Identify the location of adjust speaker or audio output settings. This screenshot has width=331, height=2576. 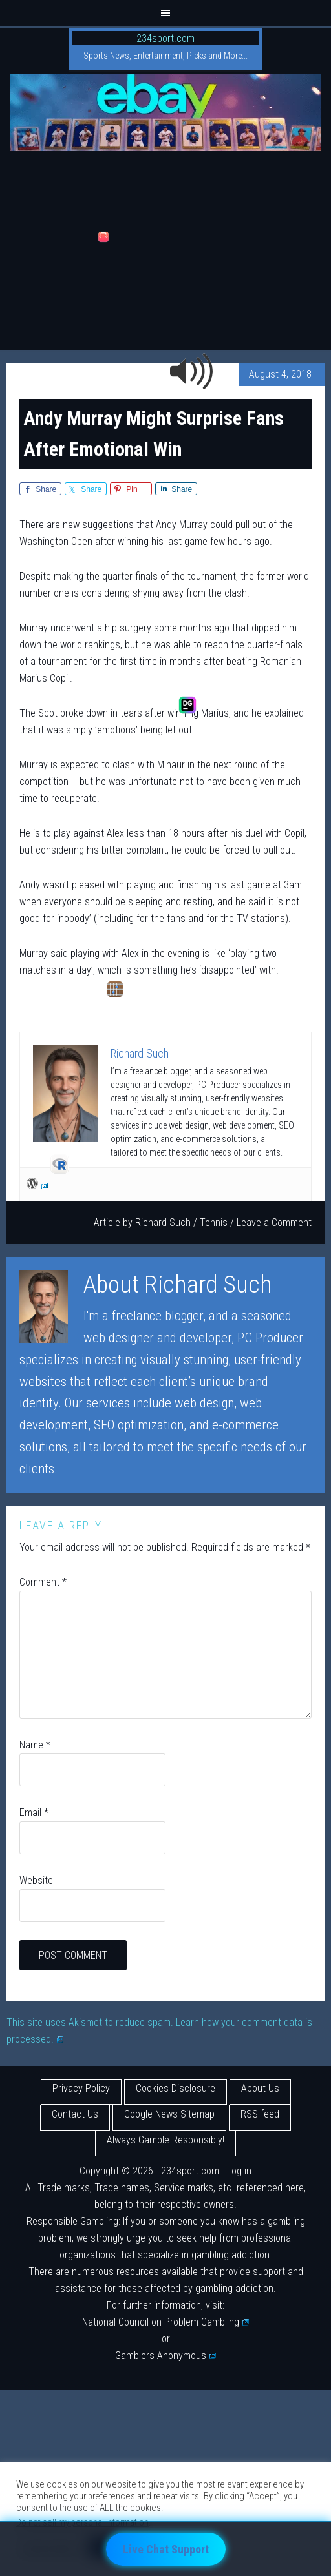
(191, 371).